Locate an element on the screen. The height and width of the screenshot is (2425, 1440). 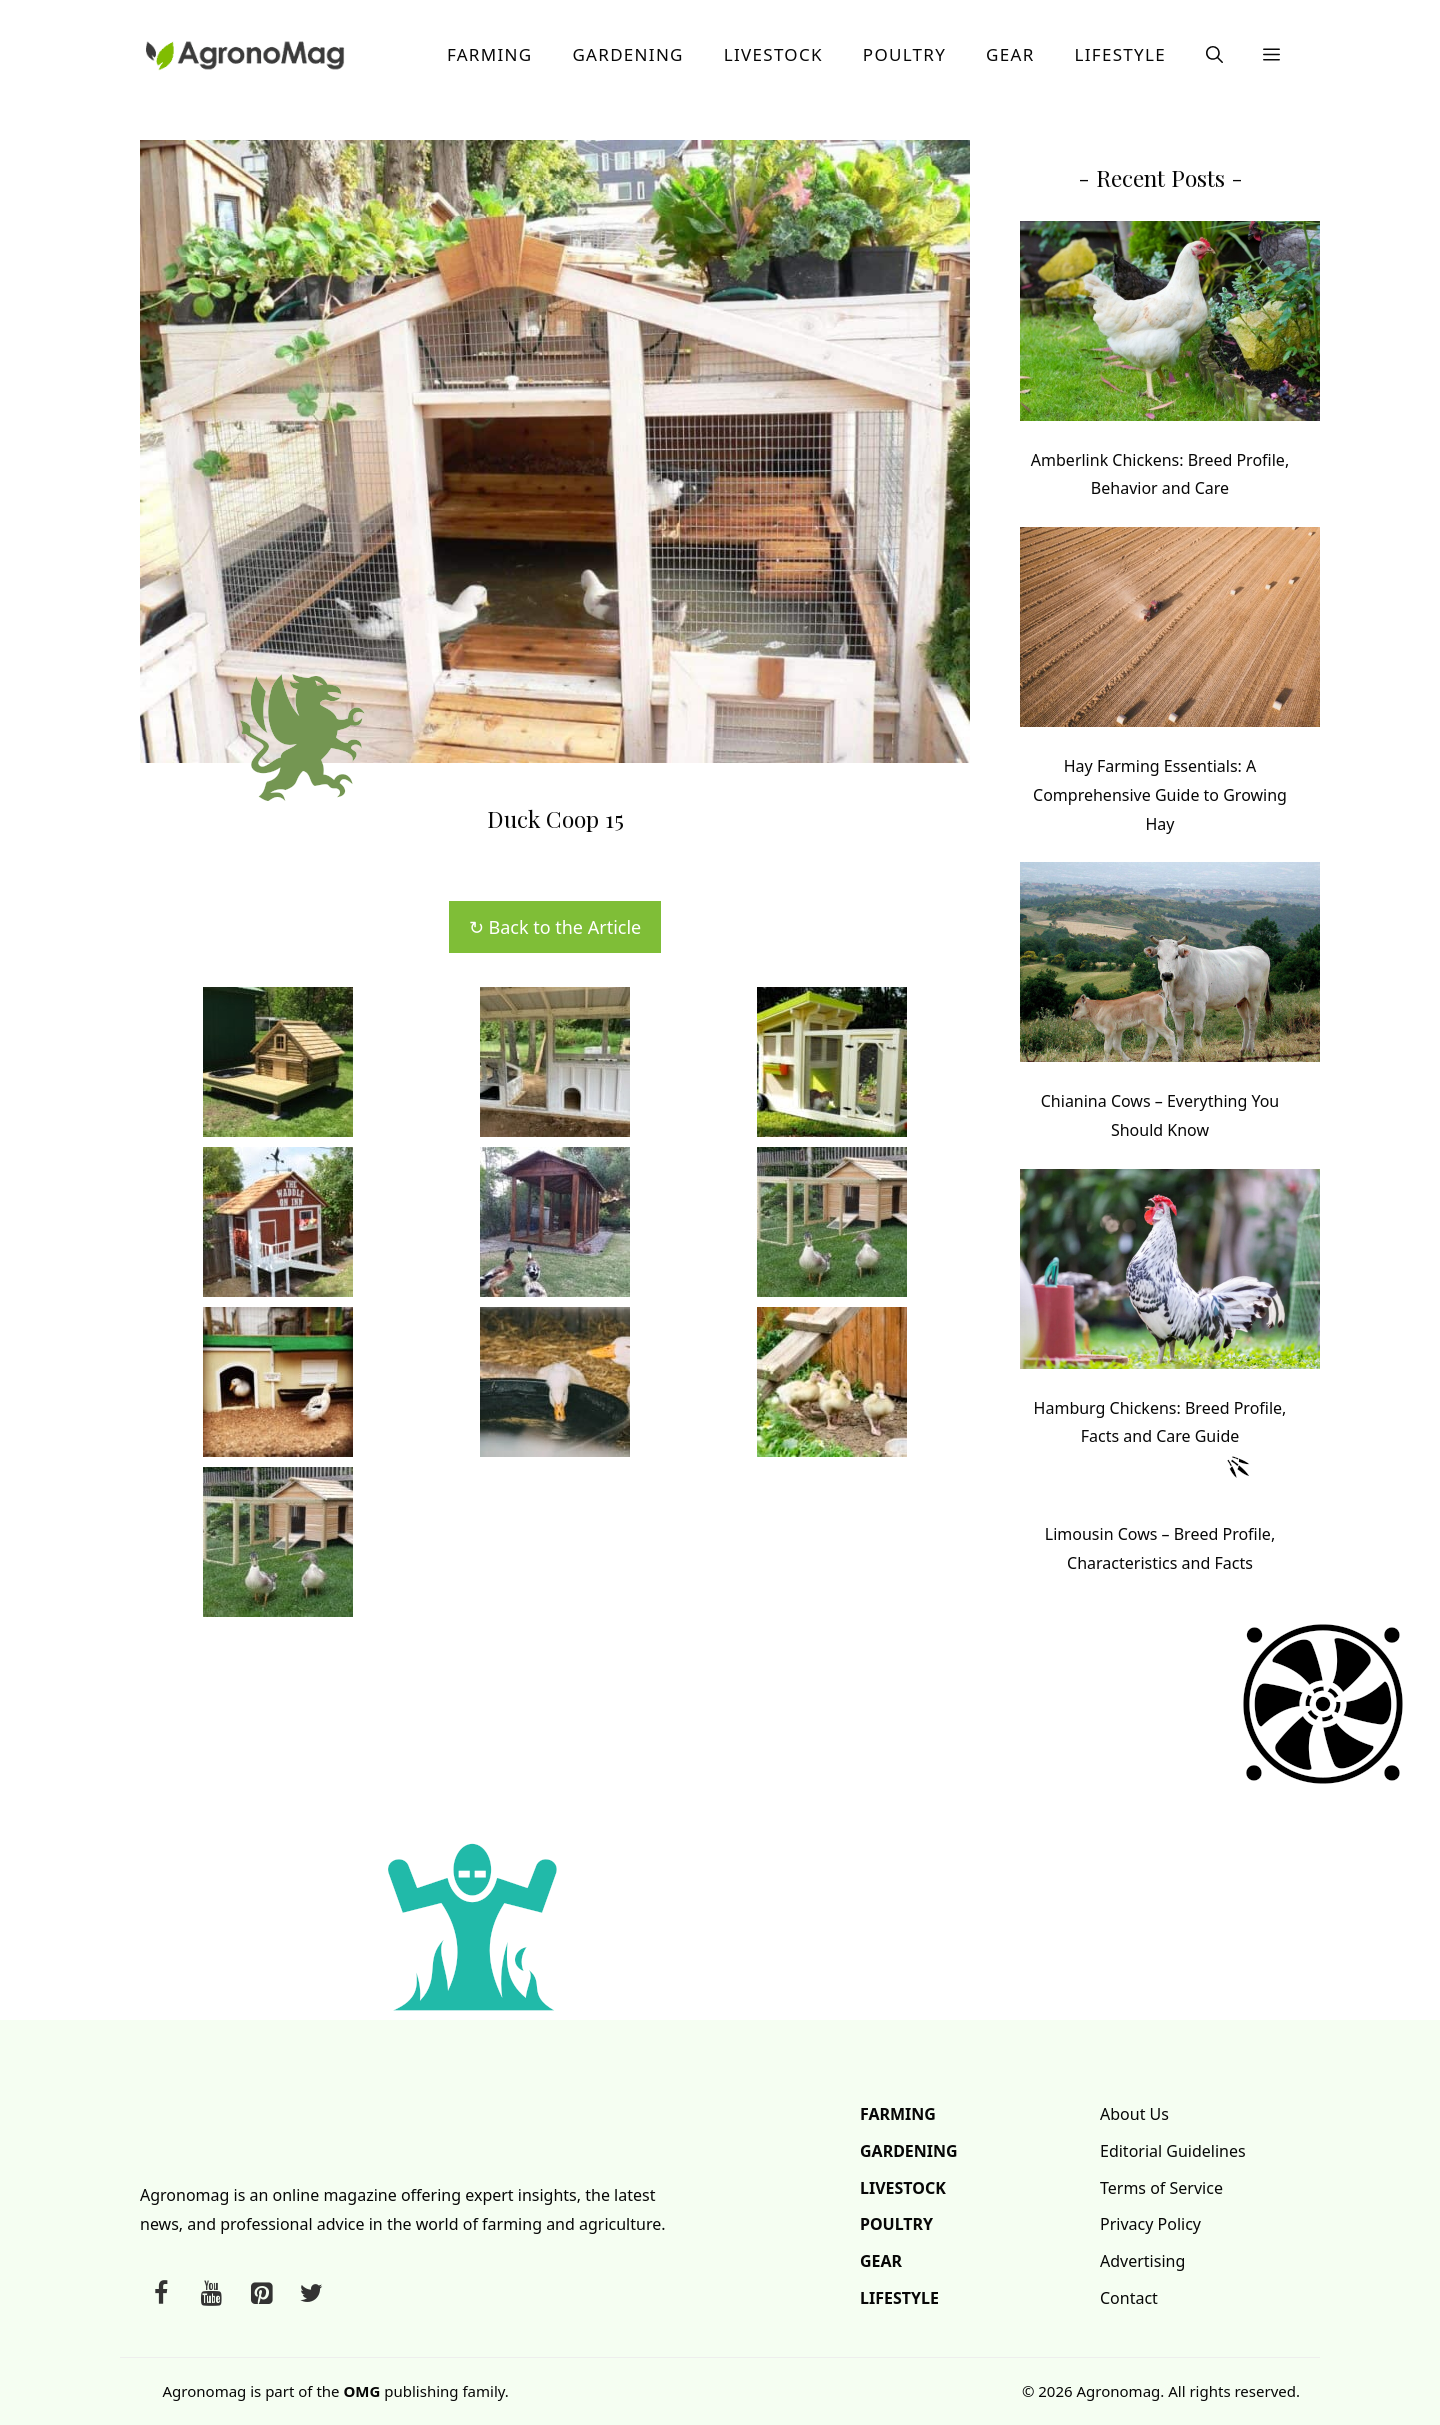
fantasy game faction or guild emblem is located at coordinates (302, 737).